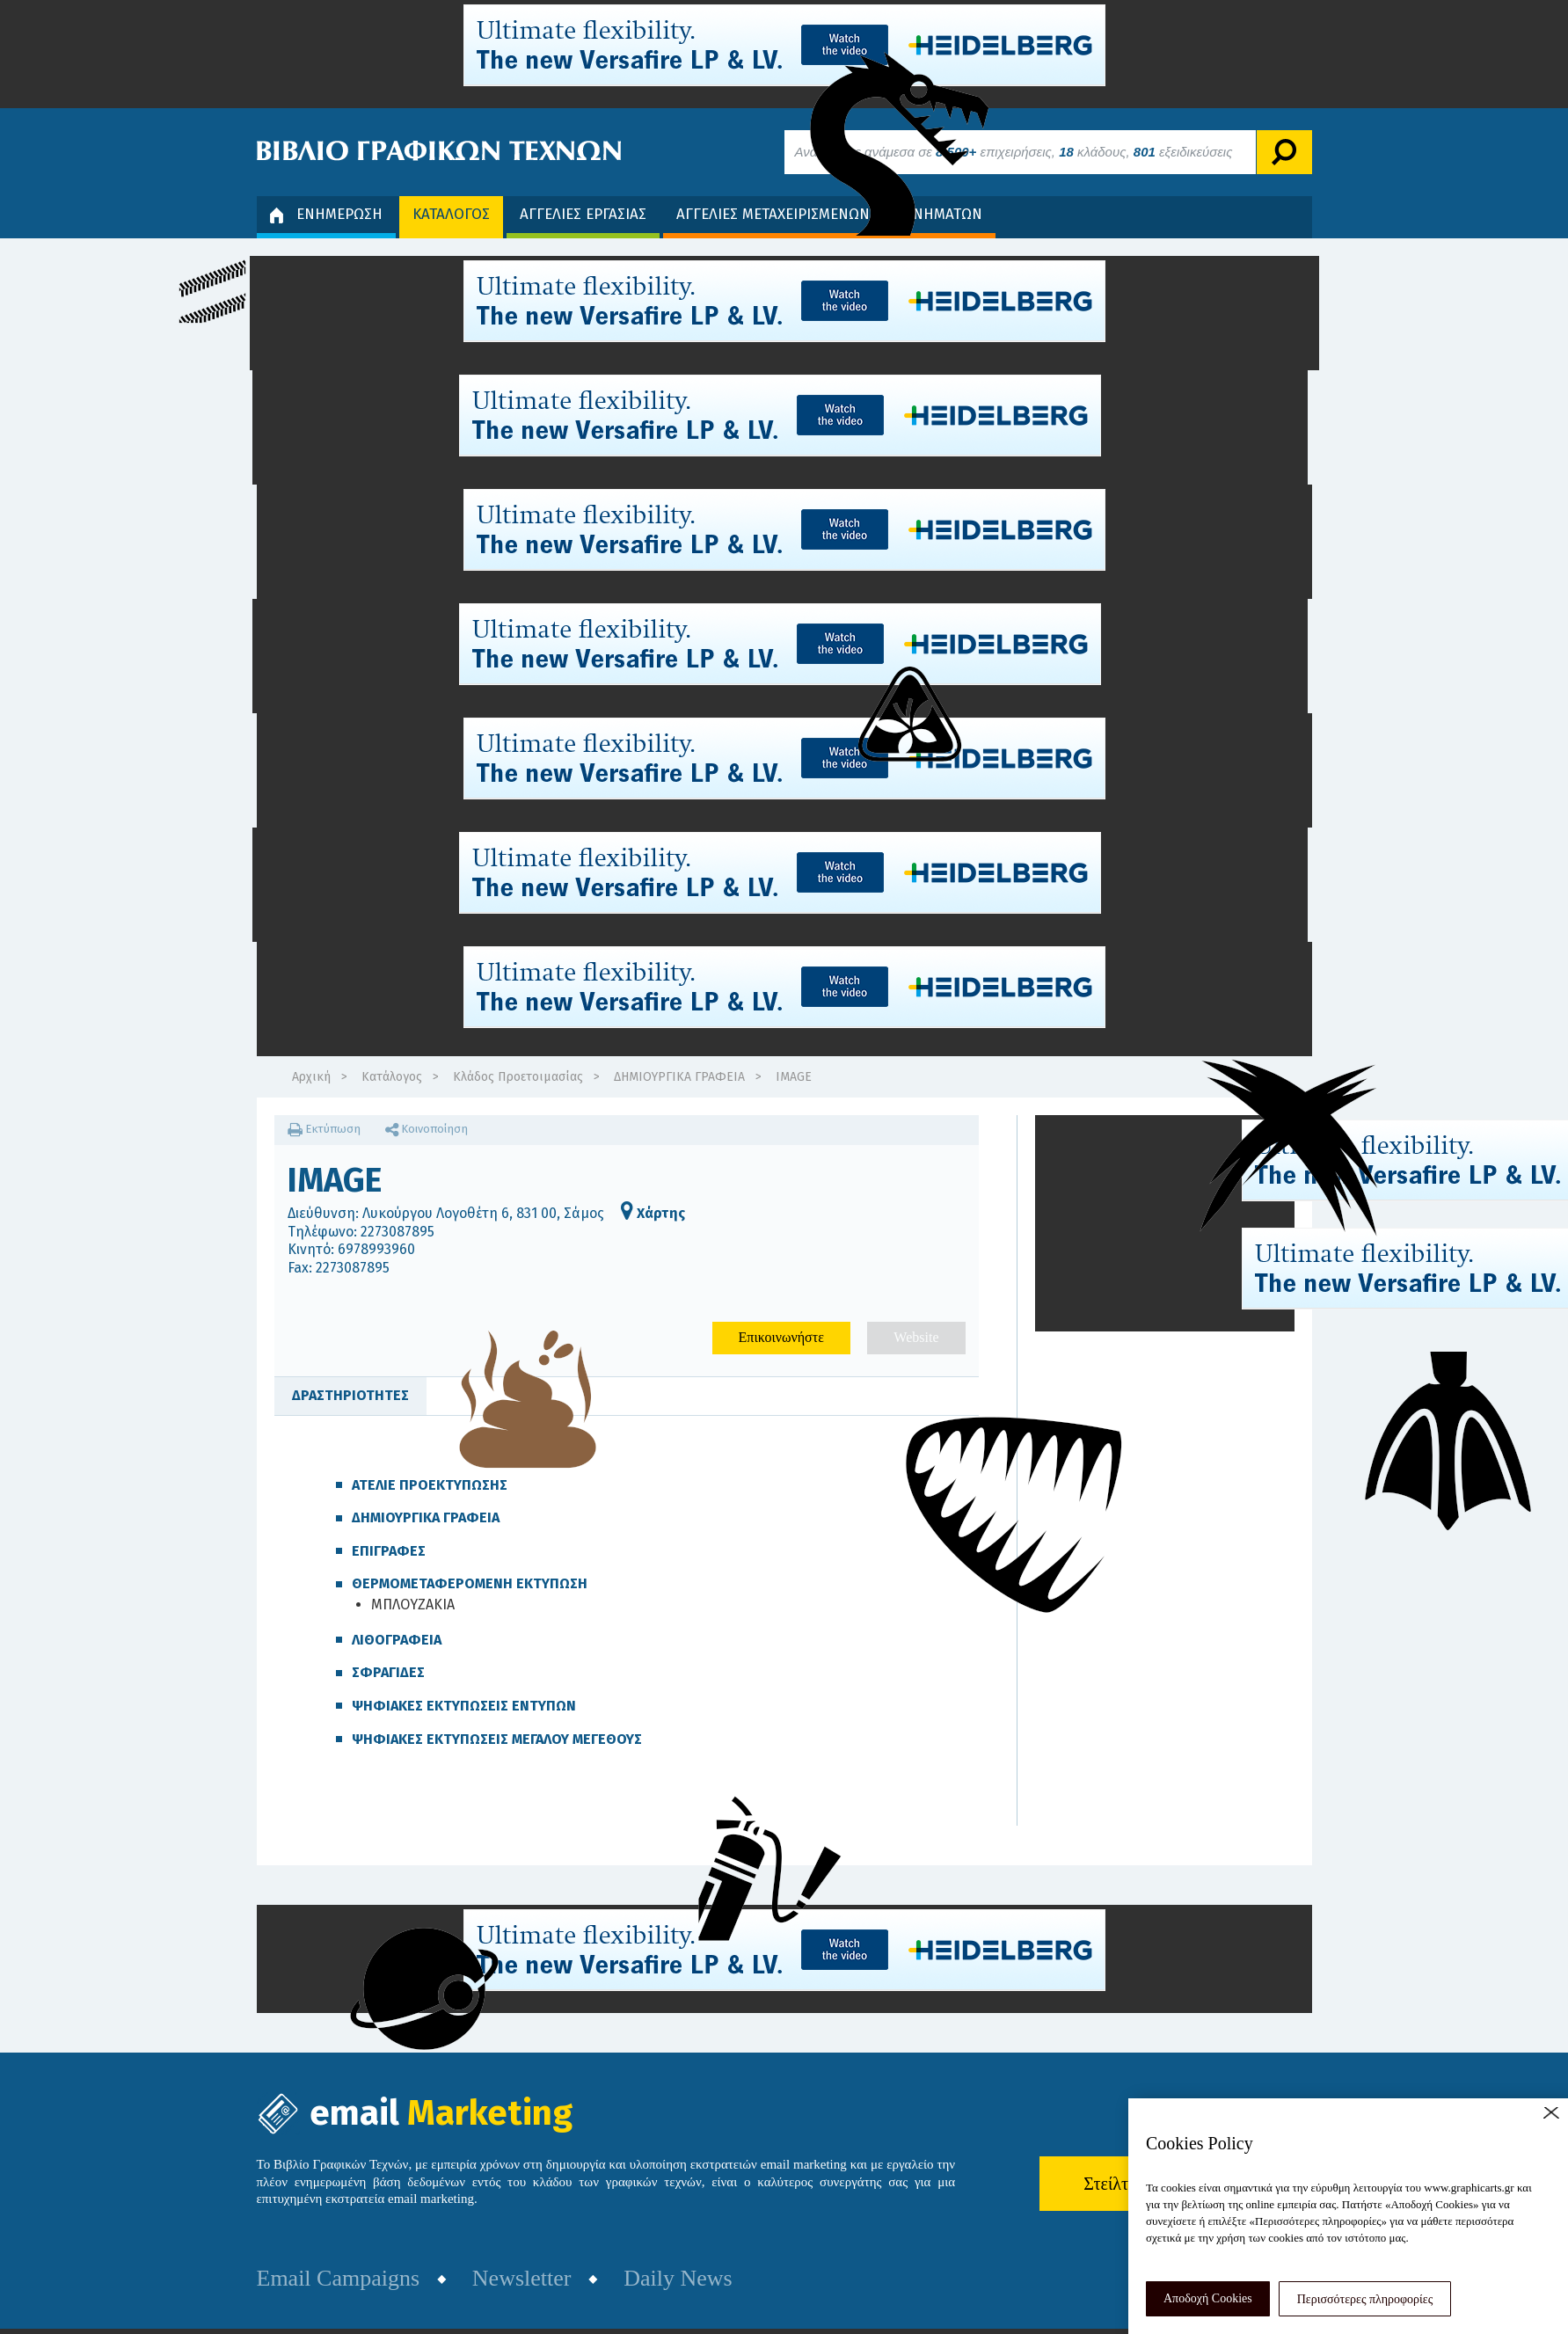 The image size is (1568, 2334). I want to click on select a monster or creature type in a game, so click(1013, 1510).